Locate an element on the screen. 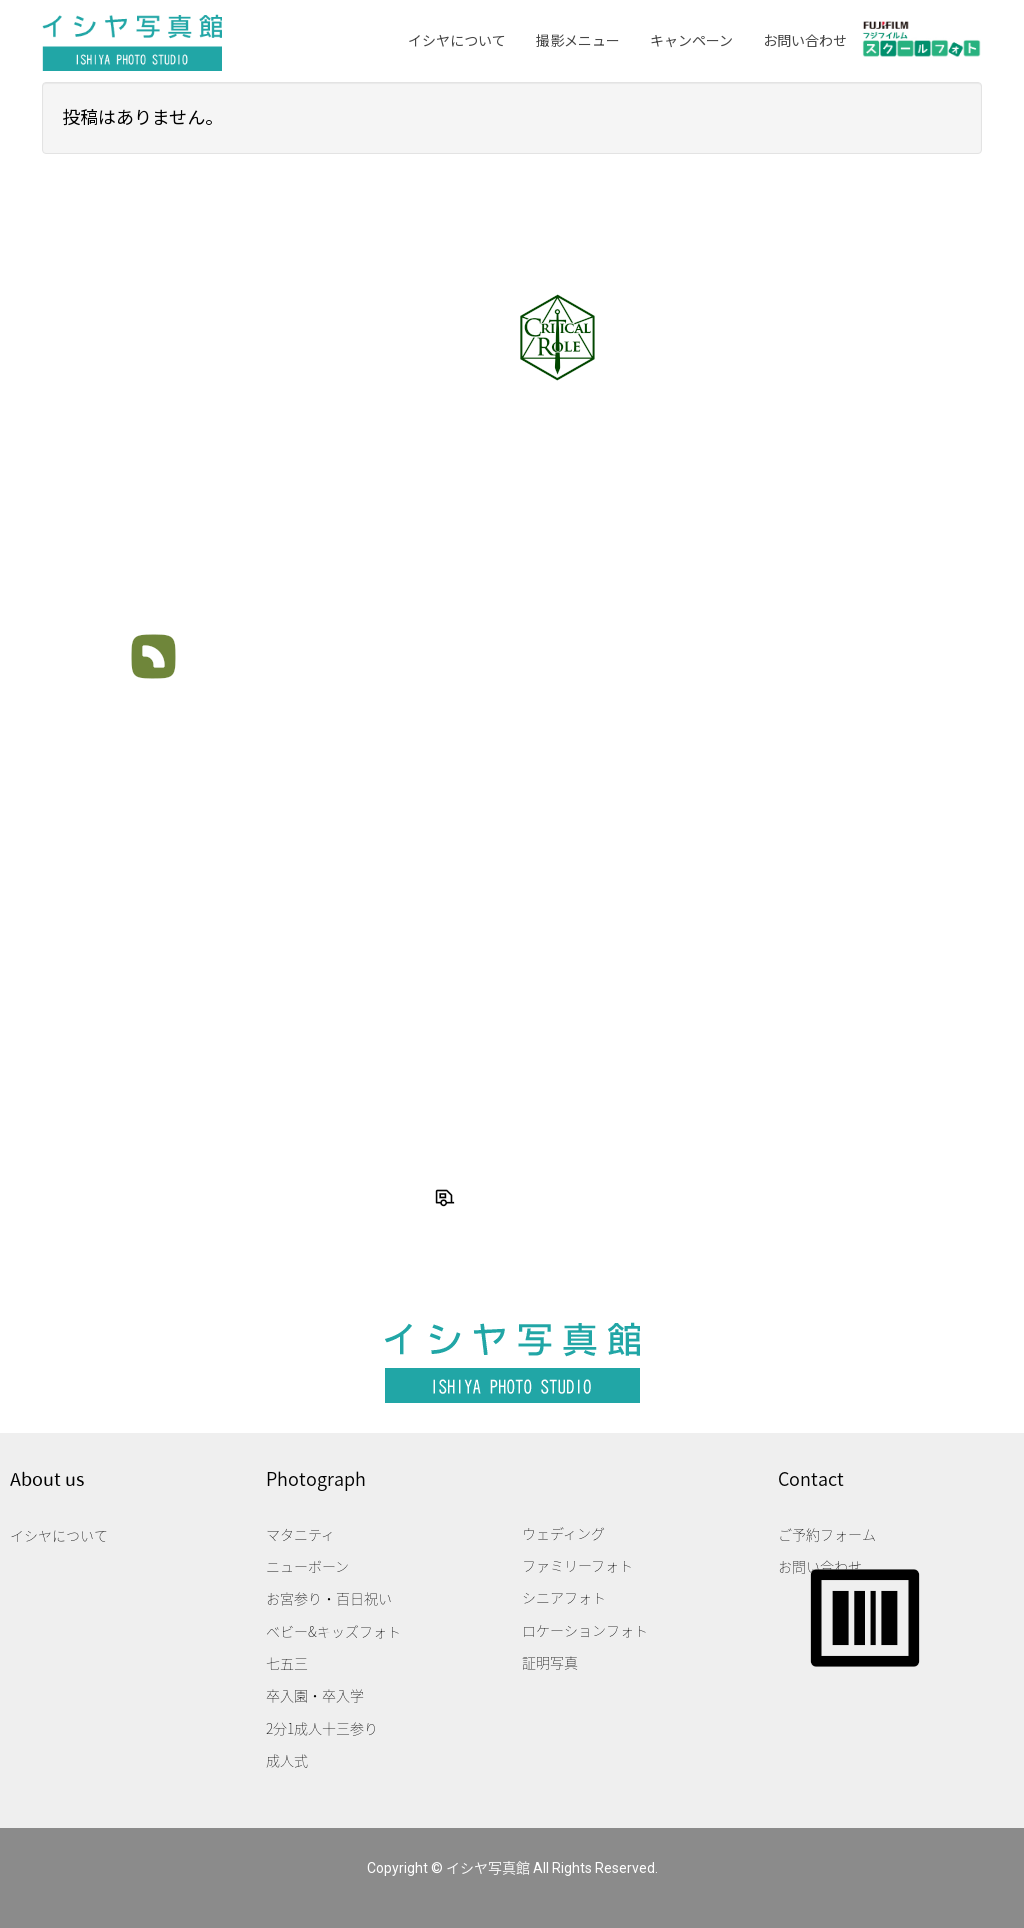 This screenshot has width=1024, height=1928. open Spectrum community app is located at coordinates (153, 656).